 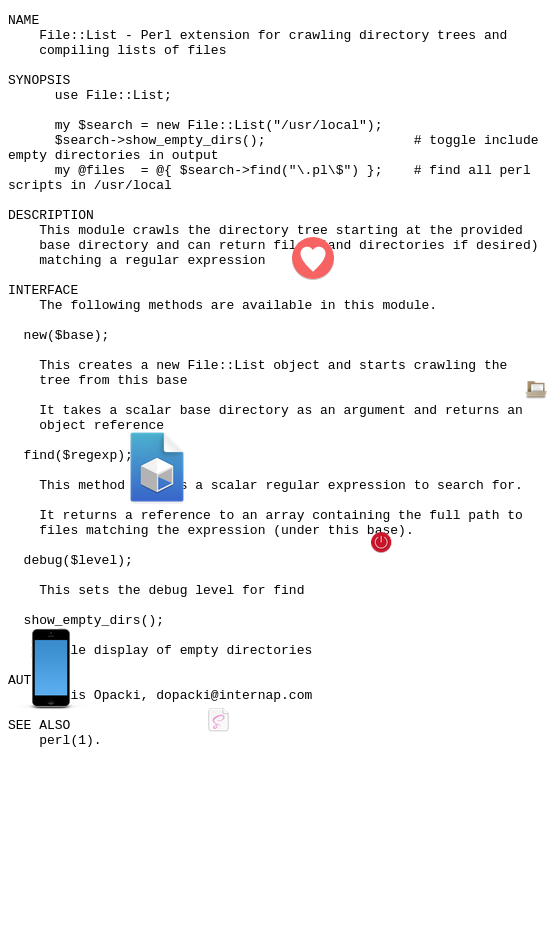 I want to click on open an existing document or file, so click(x=536, y=390).